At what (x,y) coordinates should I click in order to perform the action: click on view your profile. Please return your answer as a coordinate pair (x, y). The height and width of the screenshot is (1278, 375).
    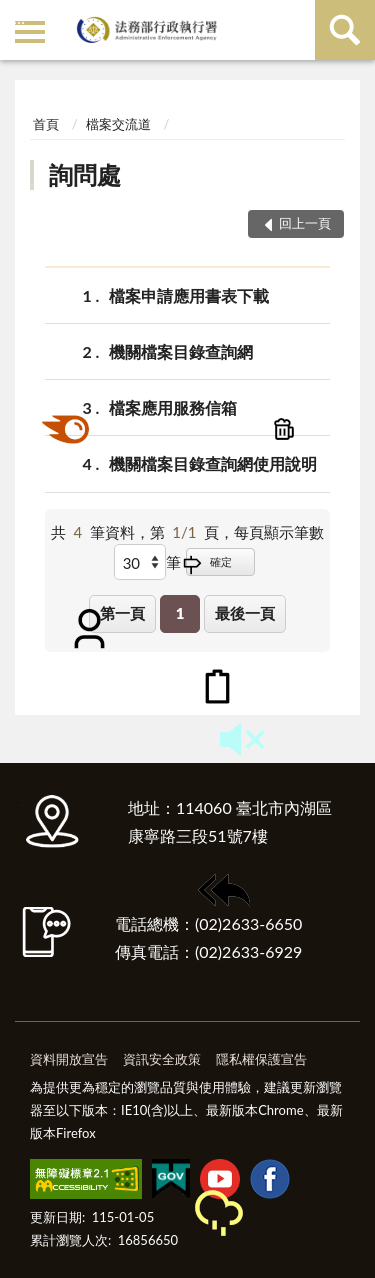
    Looking at the image, I should click on (89, 629).